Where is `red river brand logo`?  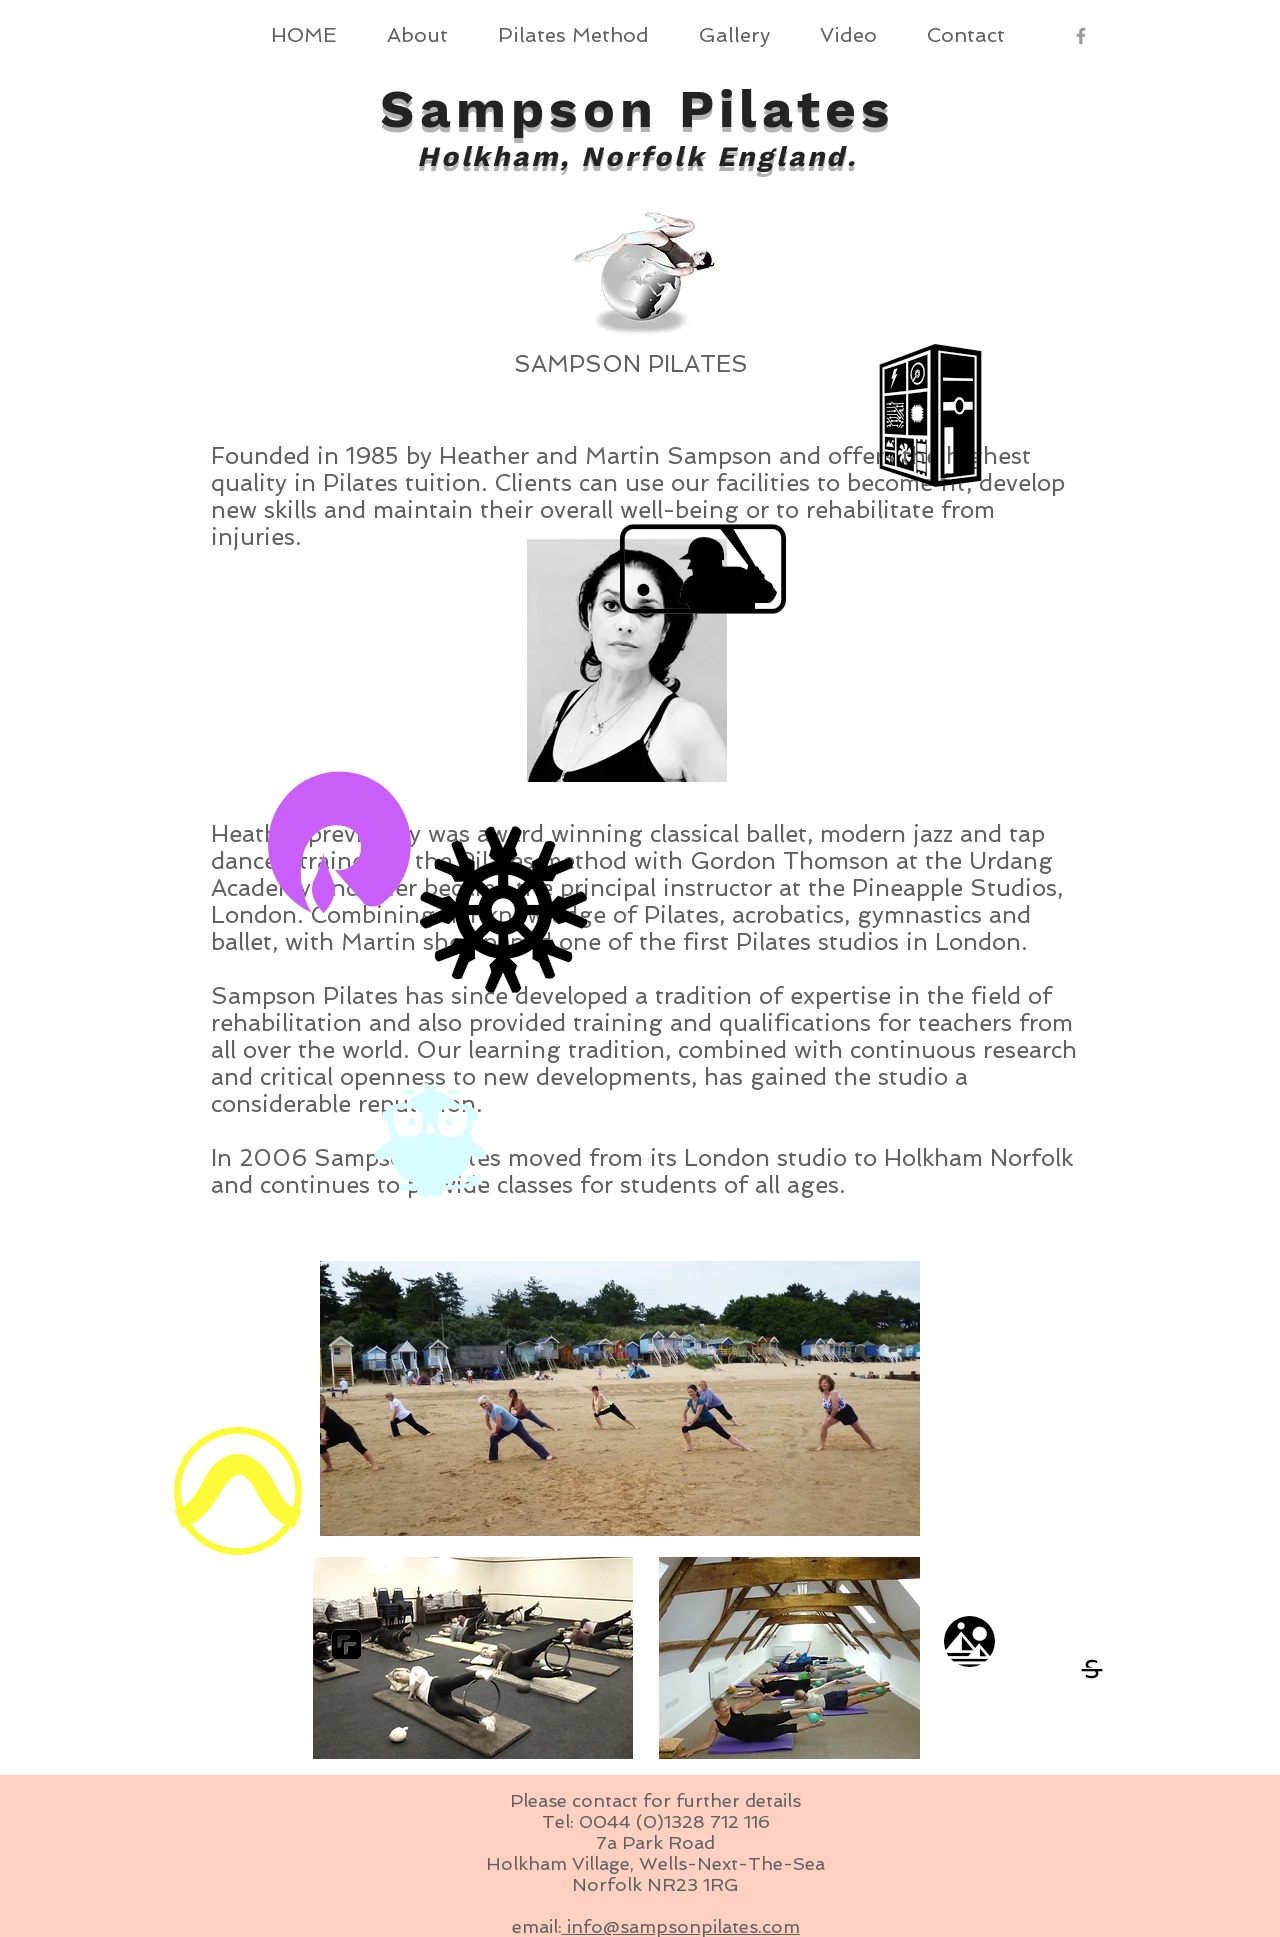
red river brand logo is located at coordinates (346, 1644).